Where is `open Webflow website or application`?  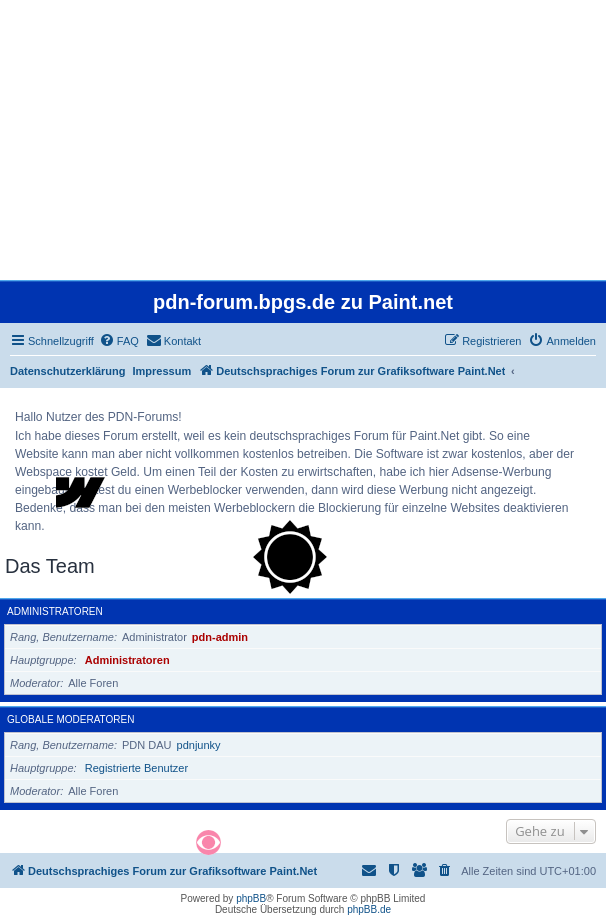 open Webflow website or application is located at coordinates (80, 492).